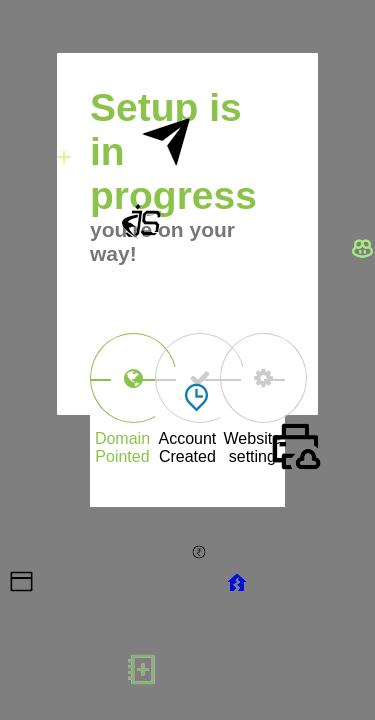 The height and width of the screenshot is (720, 375). Describe the element at coordinates (144, 221) in the screenshot. I see `ejs templating engine logo` at that location.